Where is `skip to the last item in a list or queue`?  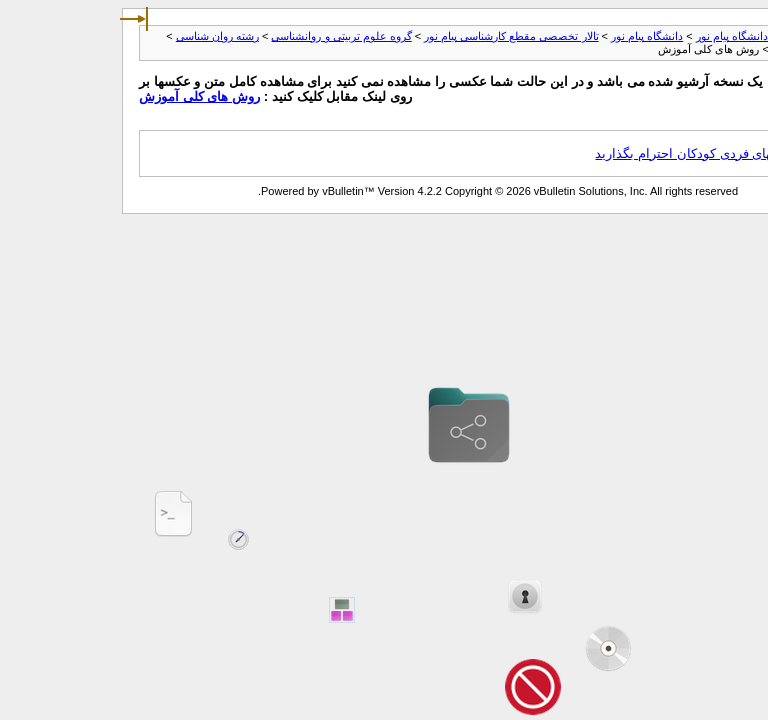 skip to the last item in a list or queue is located at coordinates (134, 19).